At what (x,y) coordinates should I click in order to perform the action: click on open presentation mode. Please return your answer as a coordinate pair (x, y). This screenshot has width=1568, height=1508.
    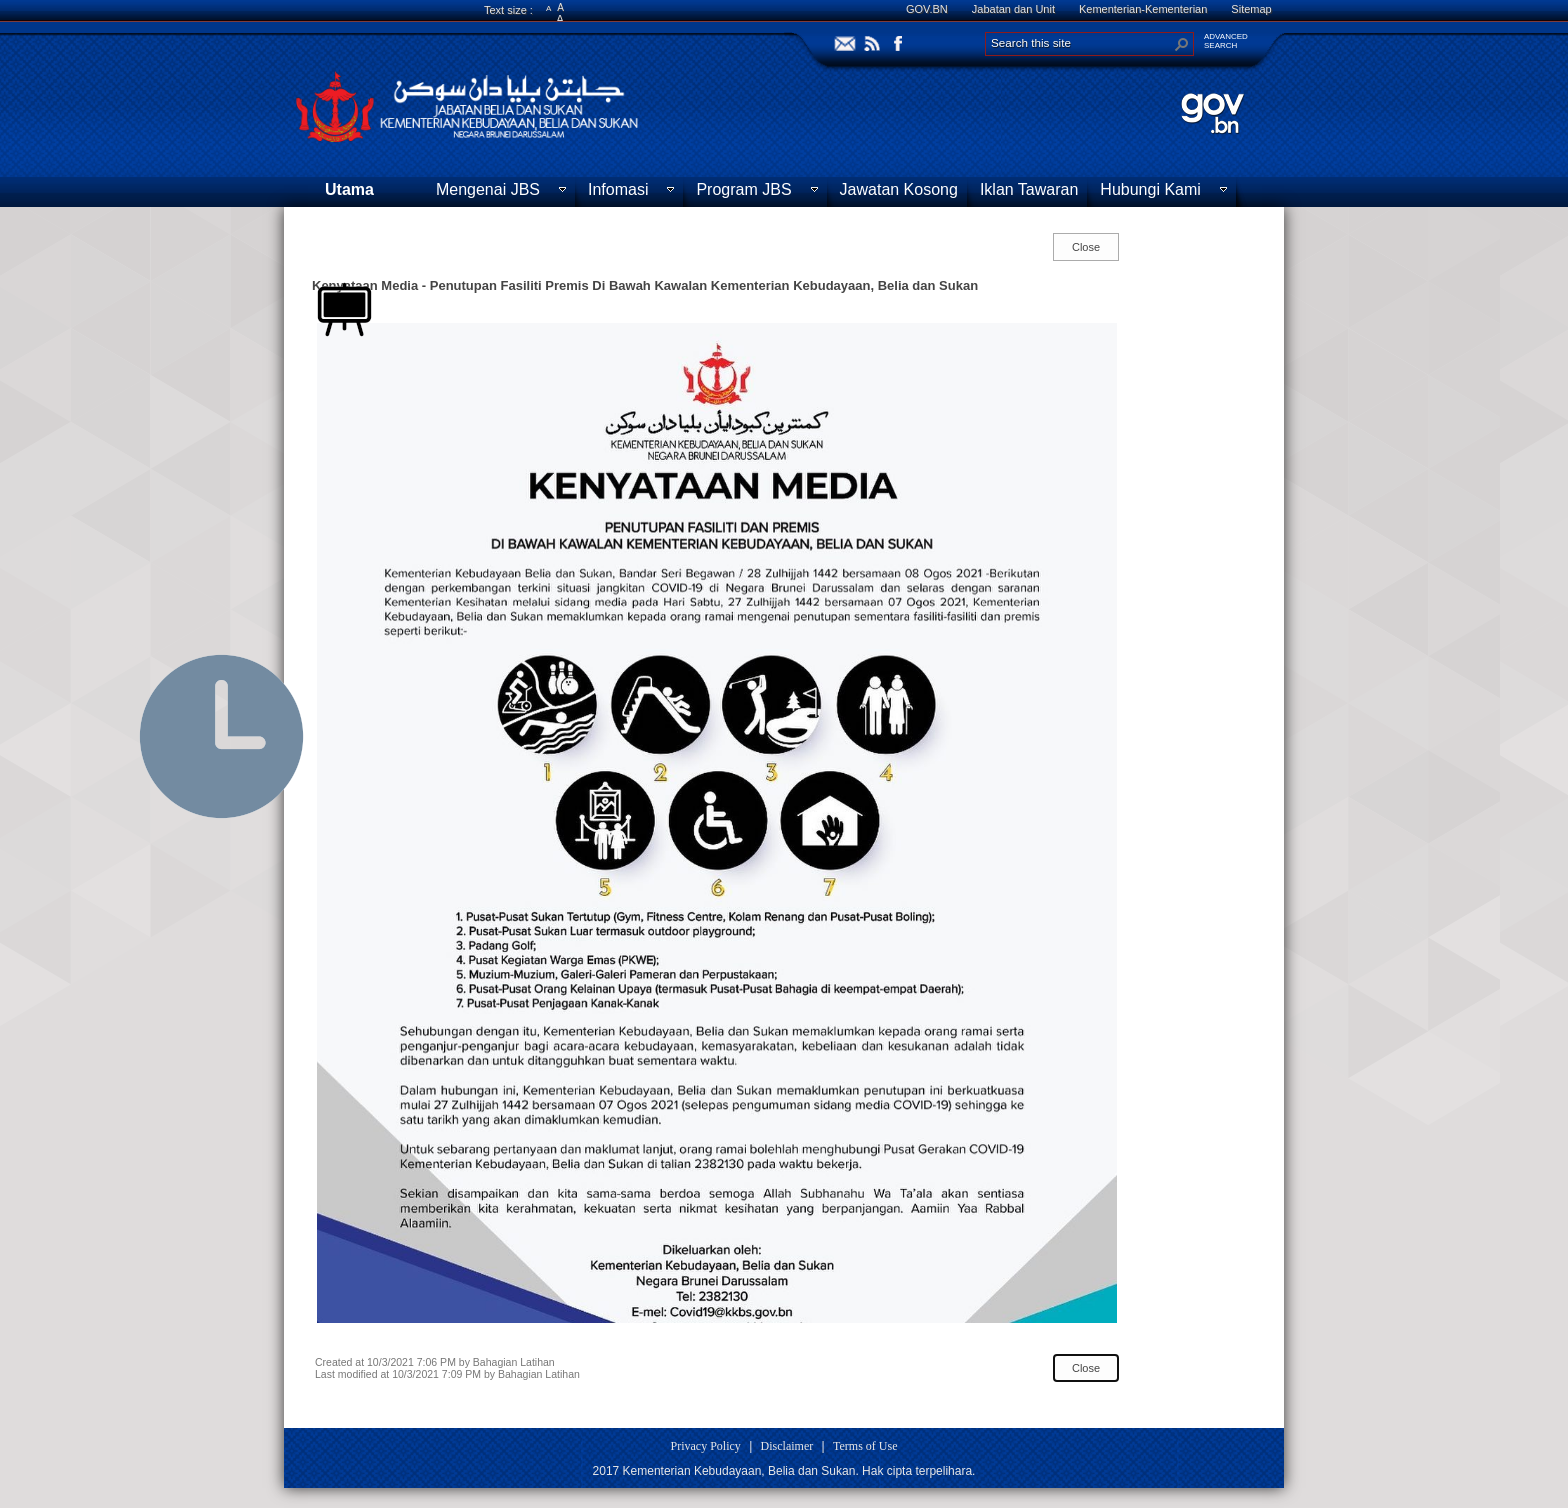
    Looking at the image, I should click on (344, 309).